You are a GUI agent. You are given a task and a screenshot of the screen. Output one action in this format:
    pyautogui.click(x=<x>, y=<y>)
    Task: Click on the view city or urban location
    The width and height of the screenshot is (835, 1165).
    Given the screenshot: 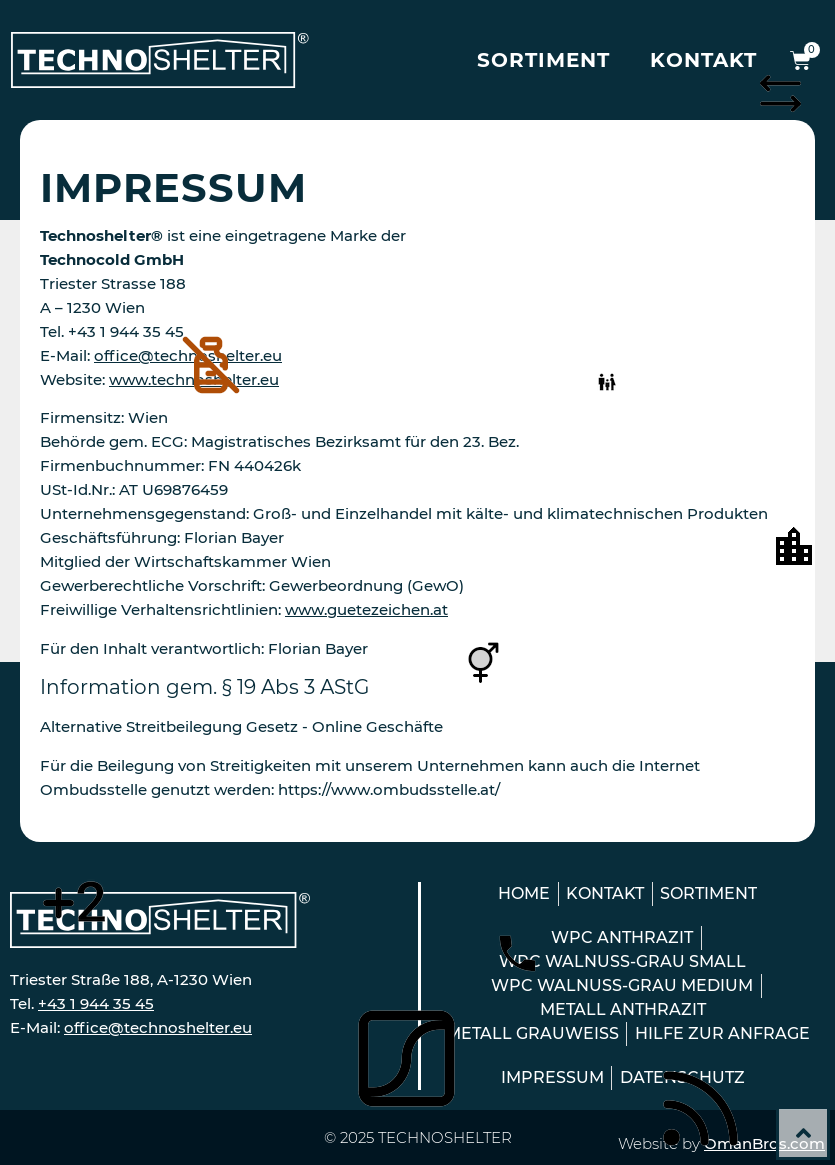 What is the action you would take?
    pyautogui.click(x=794, y=547)
    